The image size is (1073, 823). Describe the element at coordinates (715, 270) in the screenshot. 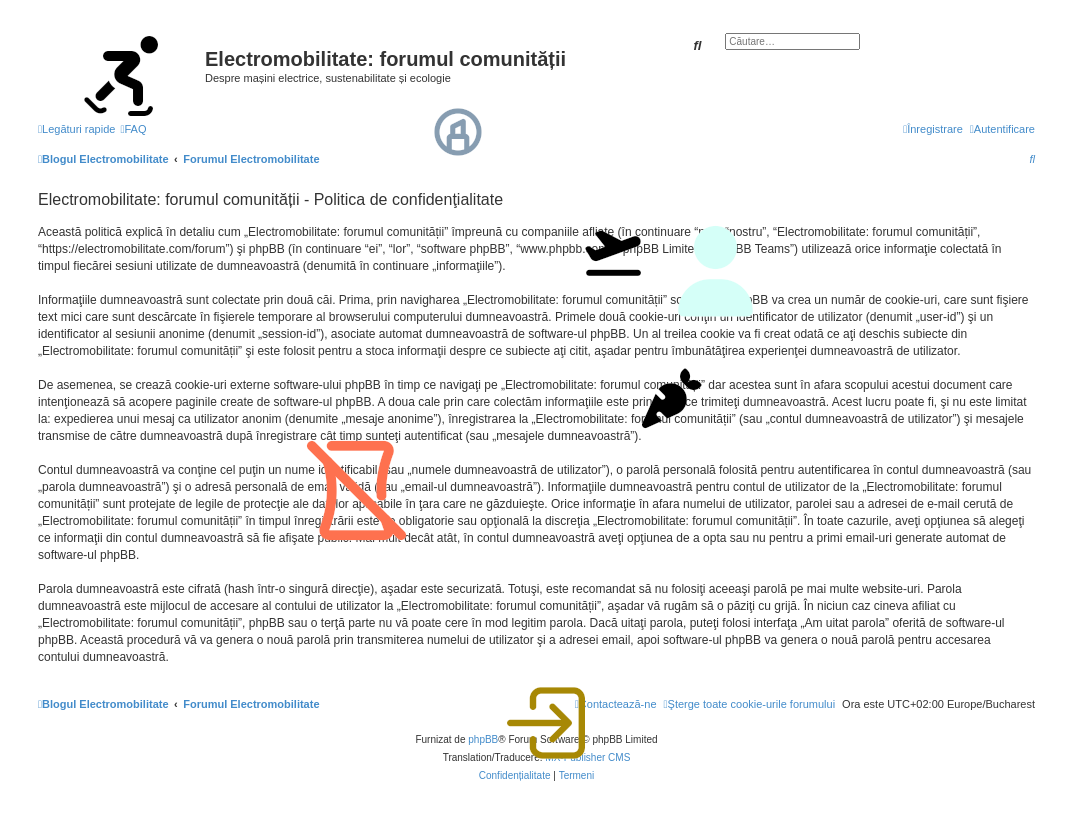

I see `view your profile` at that location.